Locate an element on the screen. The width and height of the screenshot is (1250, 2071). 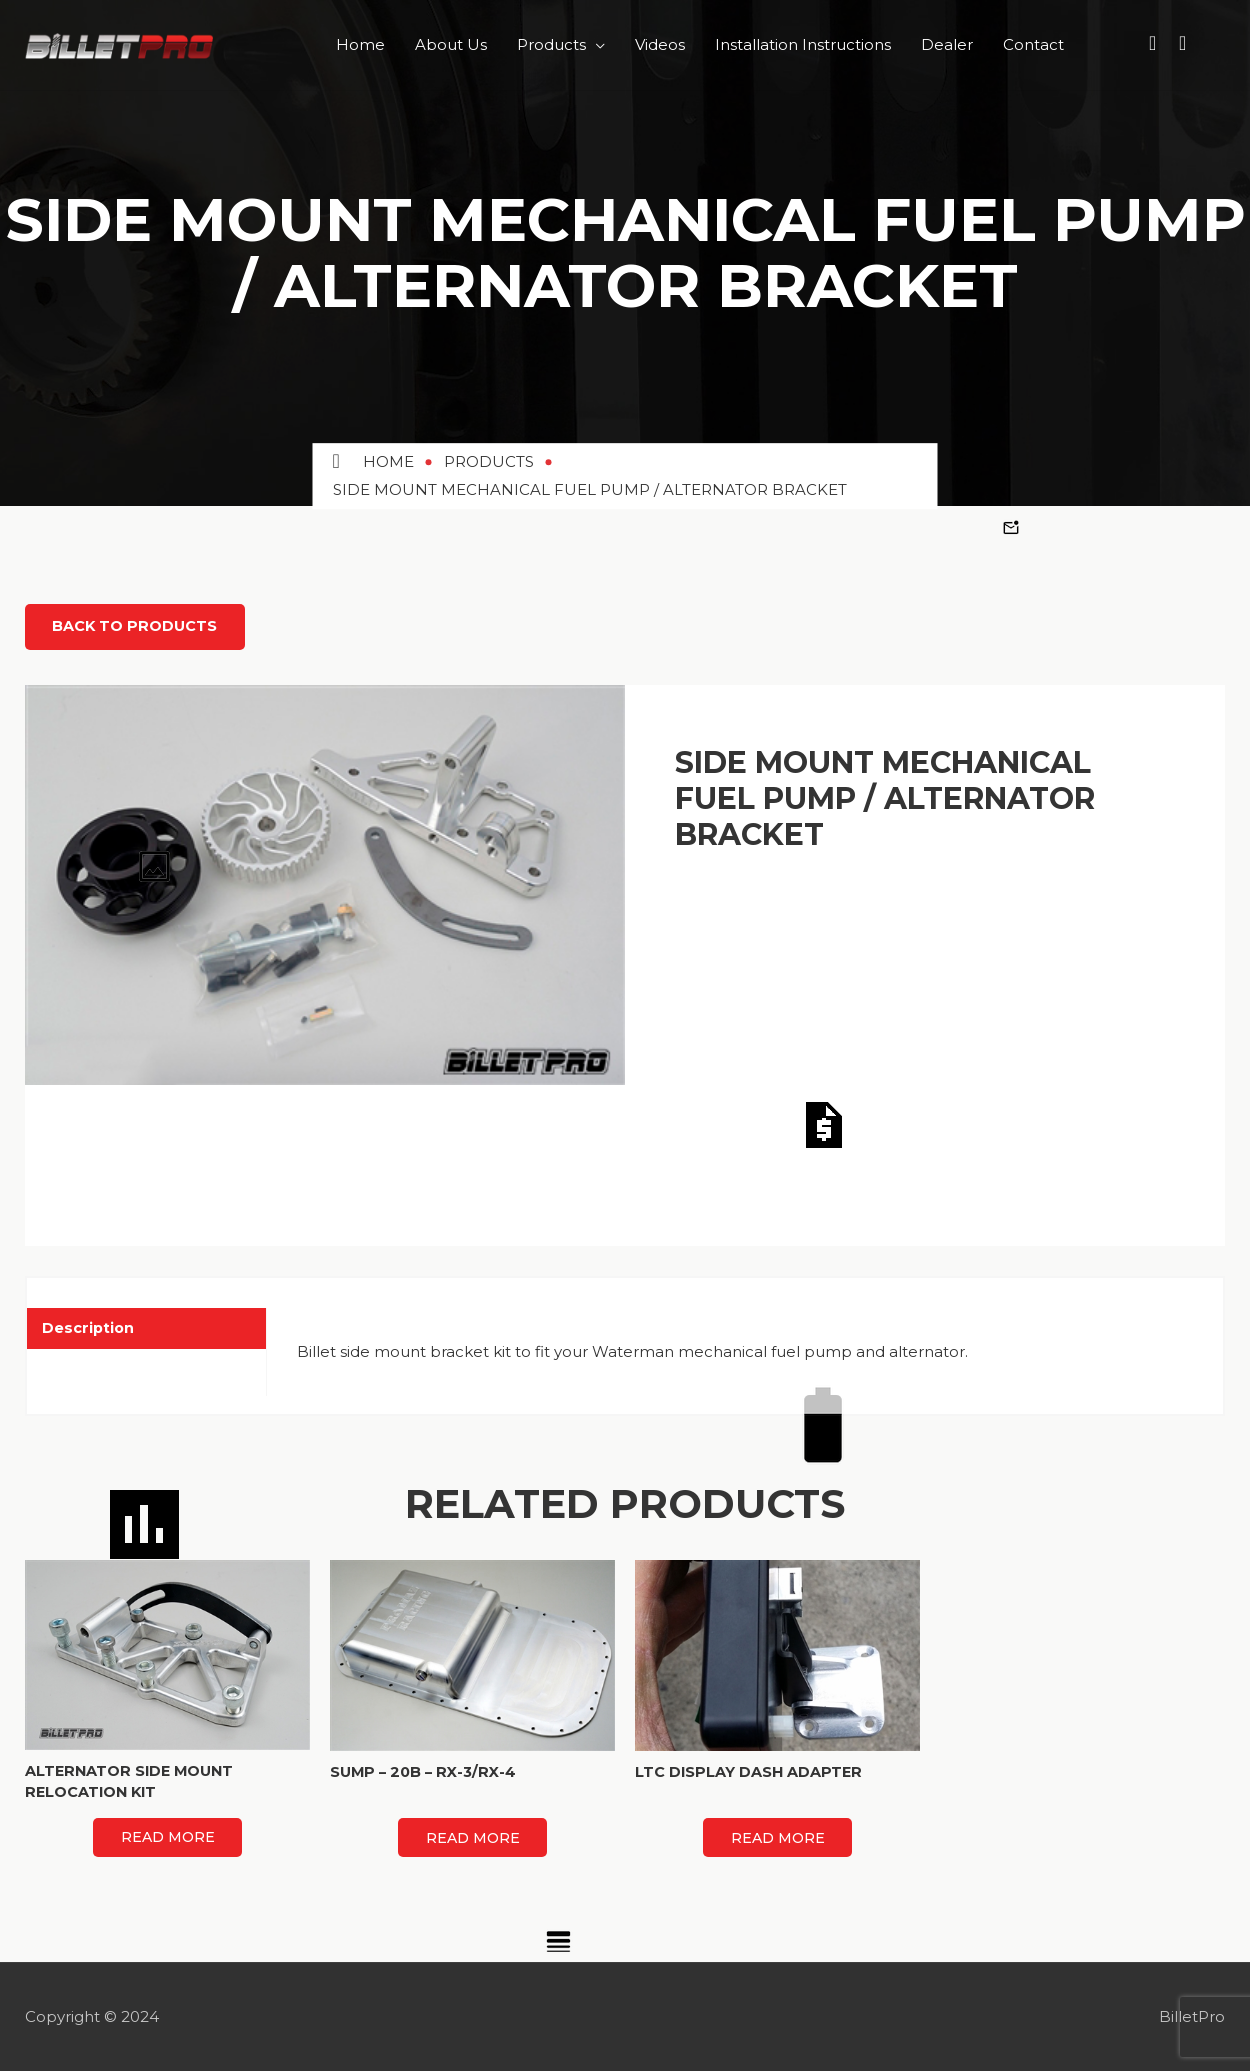
indicates an unread email in your inbox is located at coordinates (1011, 528).